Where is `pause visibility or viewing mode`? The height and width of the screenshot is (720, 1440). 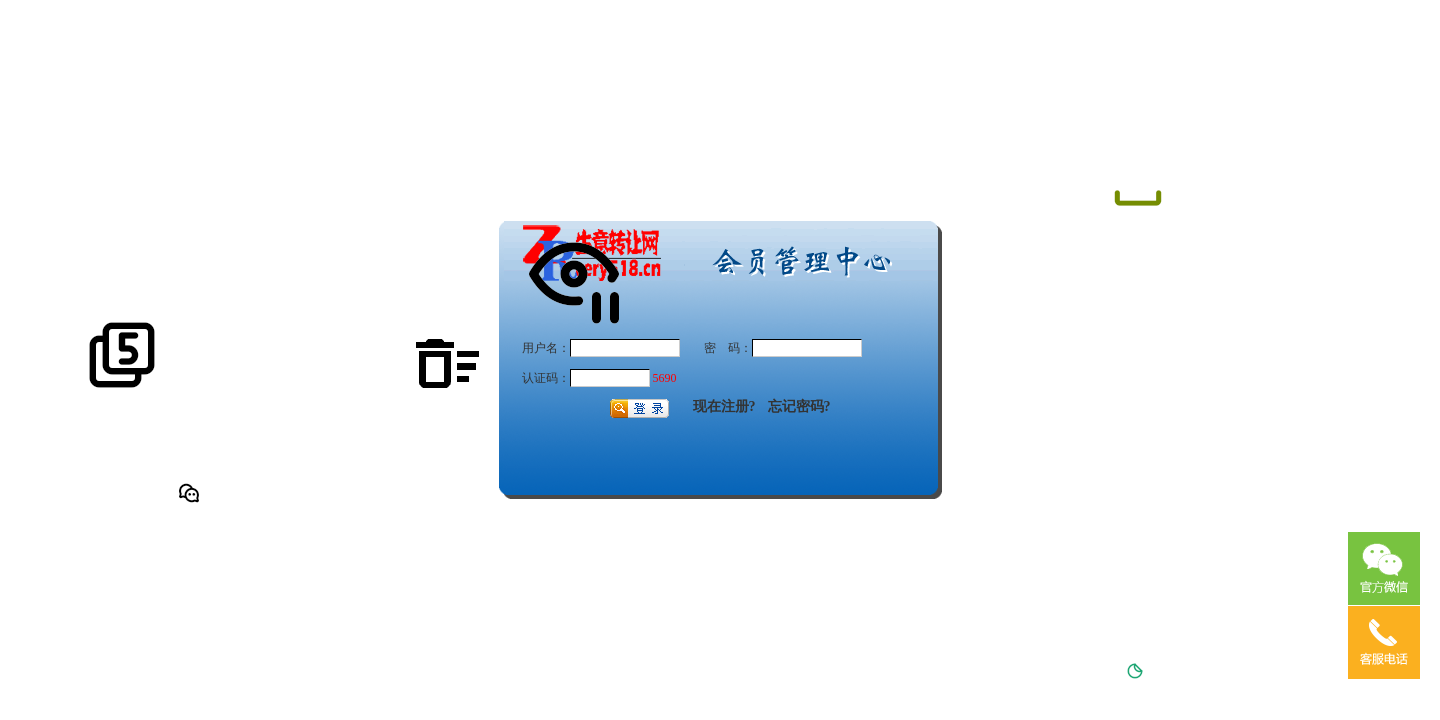 pause visibility or viewing mode is located at coordinates (574, 274).